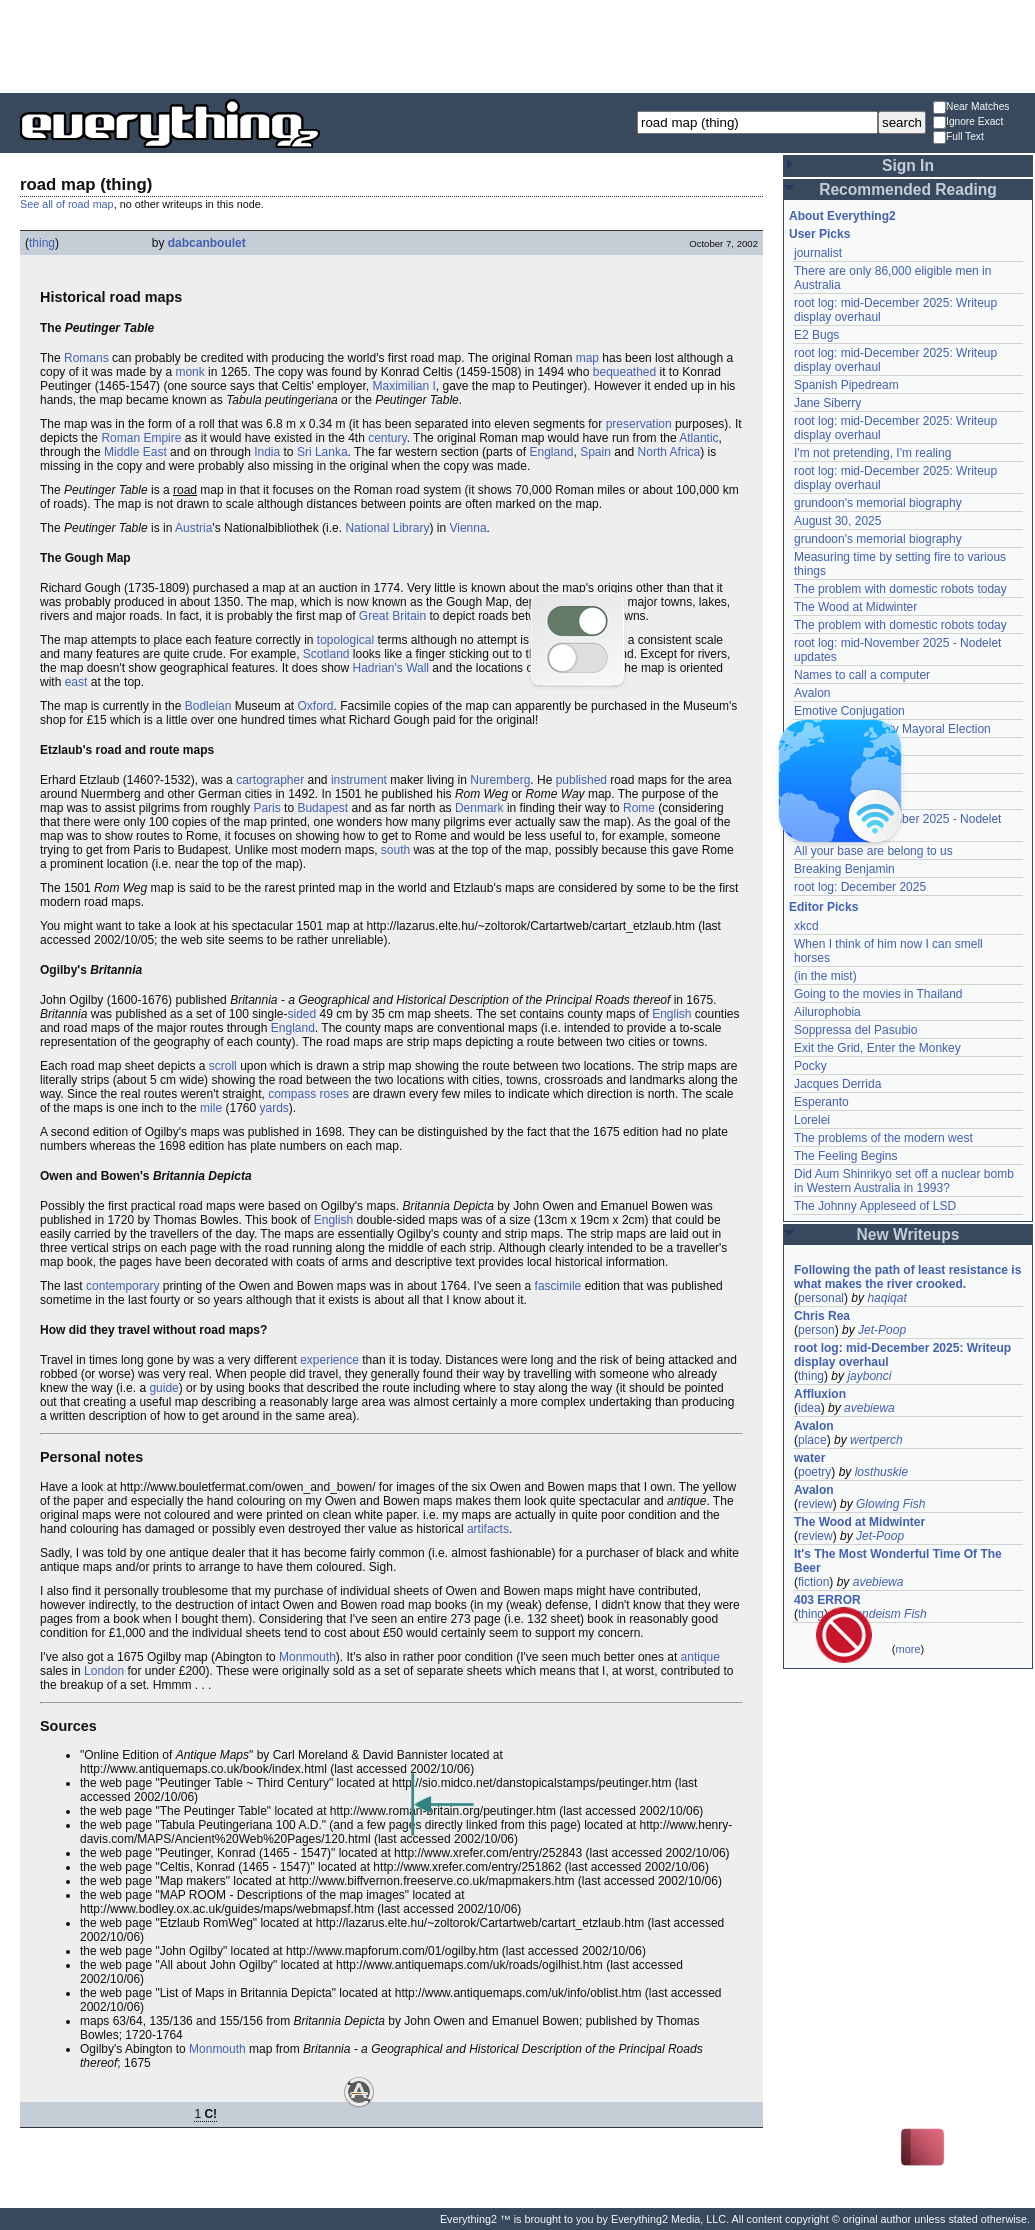 This screenshot has height=2230, width=1035. I want to click on access desktop folder contents, so click(922, 2145).